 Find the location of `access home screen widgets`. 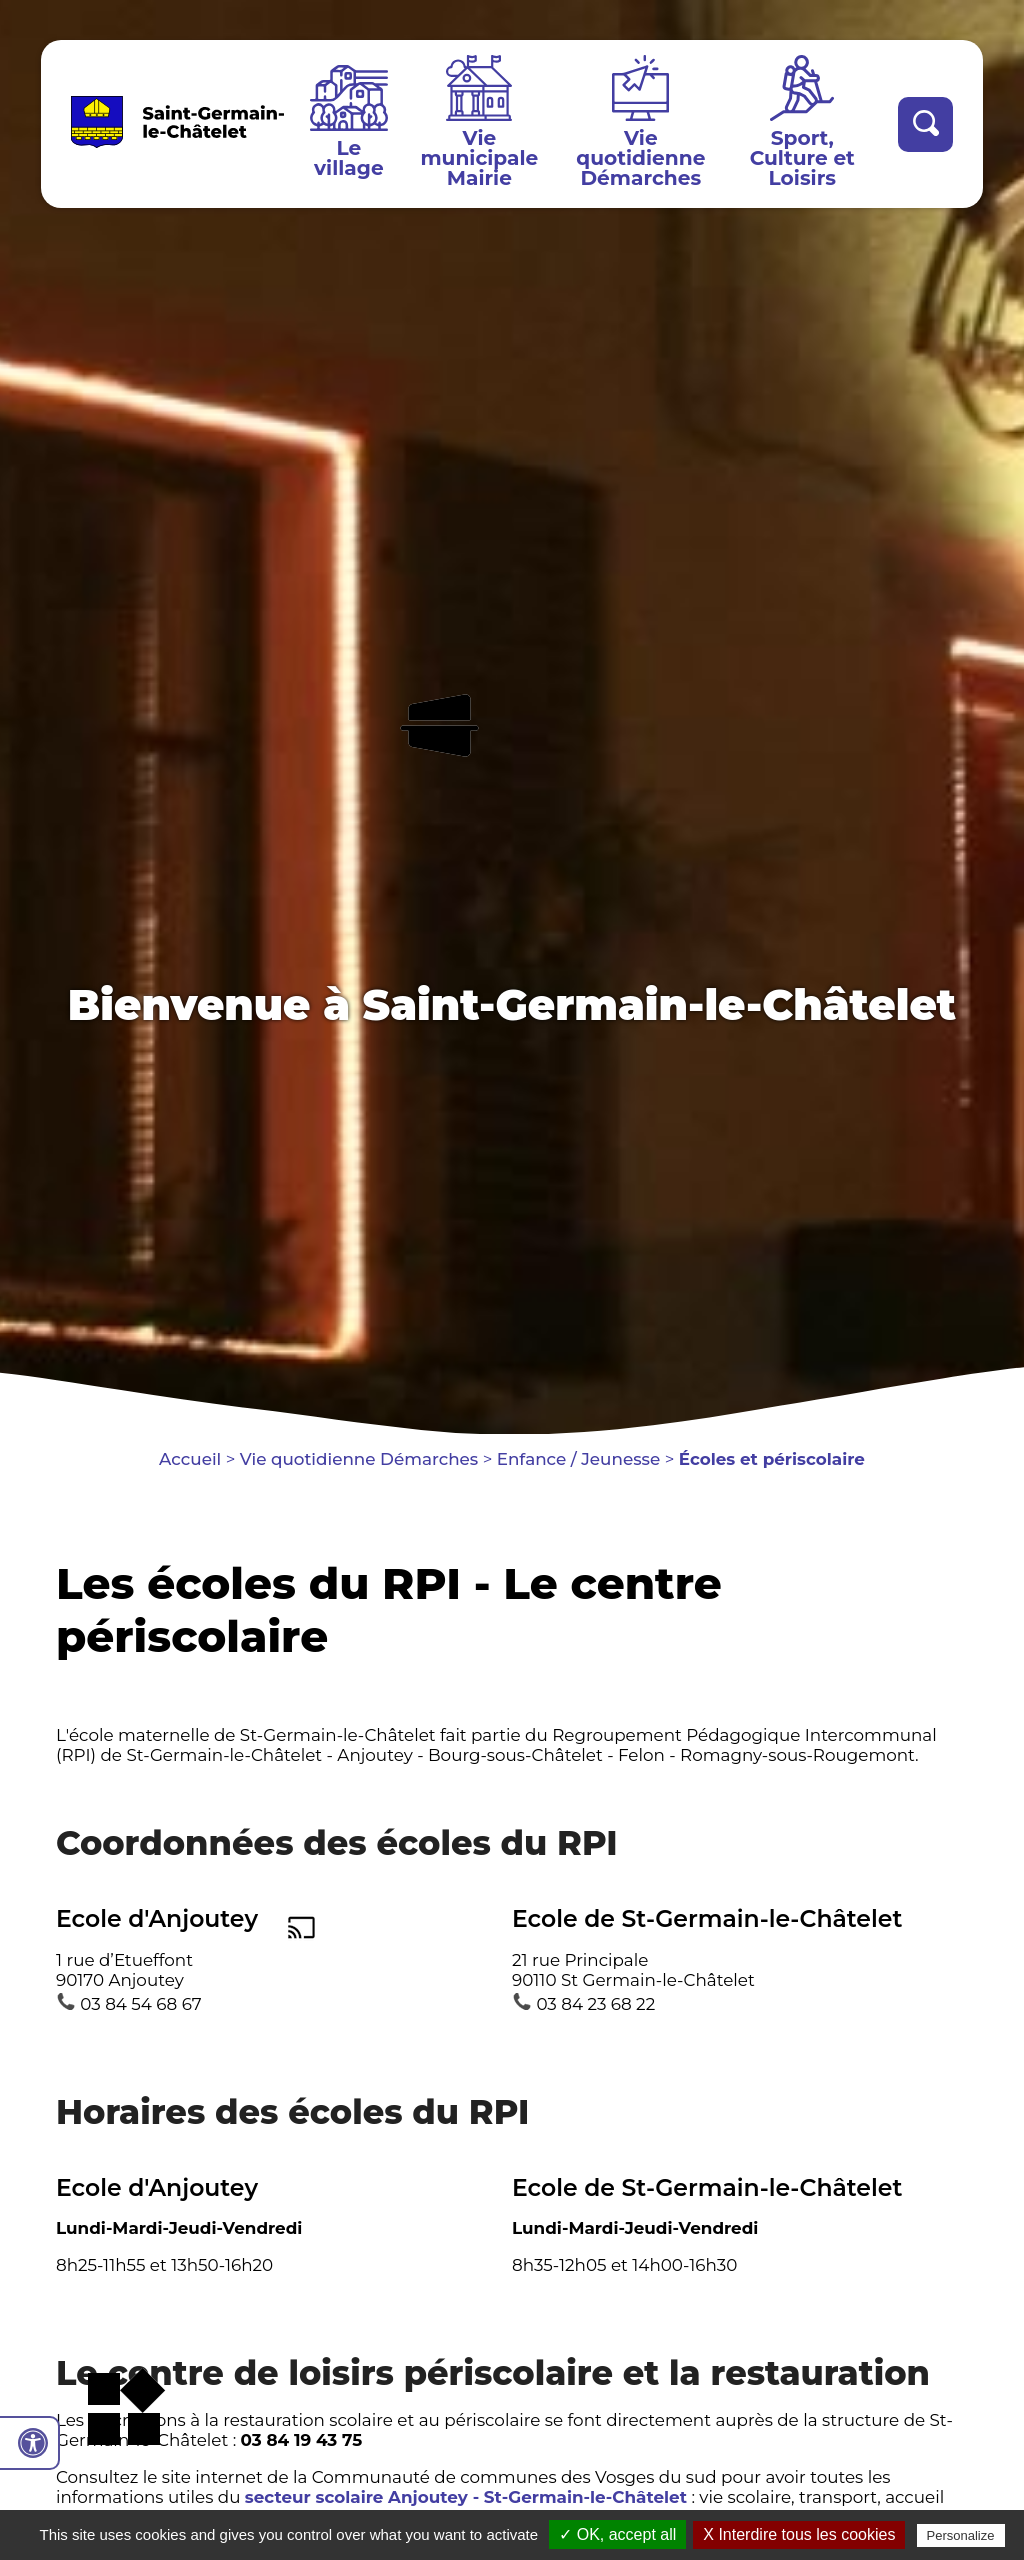

access home screen widgets is located at coordinates (124, 2409).